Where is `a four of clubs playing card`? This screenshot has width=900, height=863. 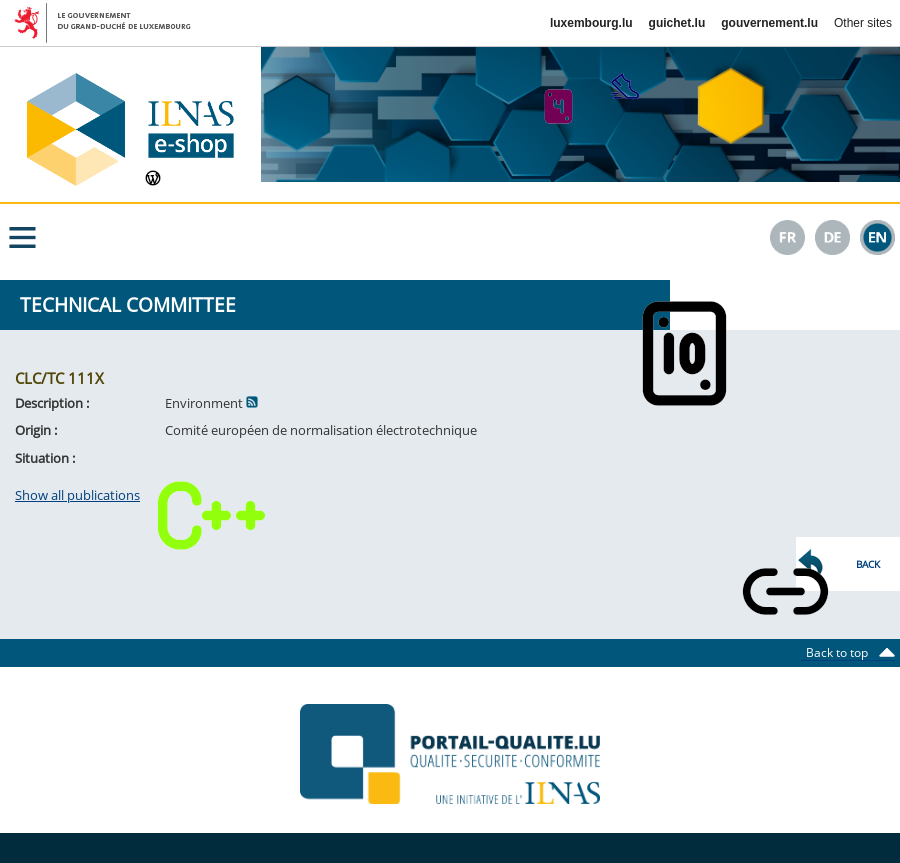 a four of clubs playing card is located at coordinates (558, 106).